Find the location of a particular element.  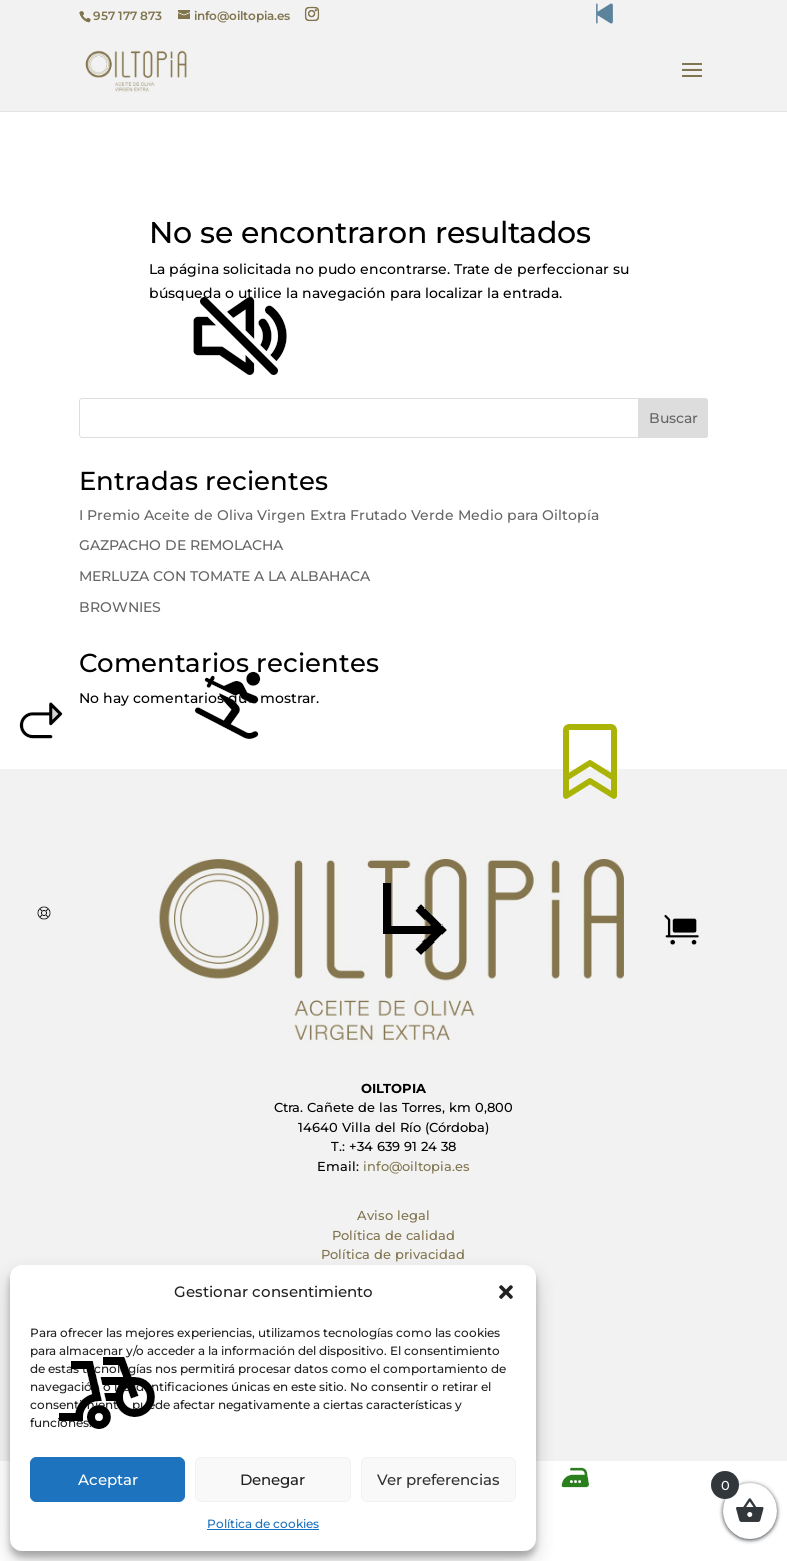

skip to previous track is located at coordinates (604, 13).